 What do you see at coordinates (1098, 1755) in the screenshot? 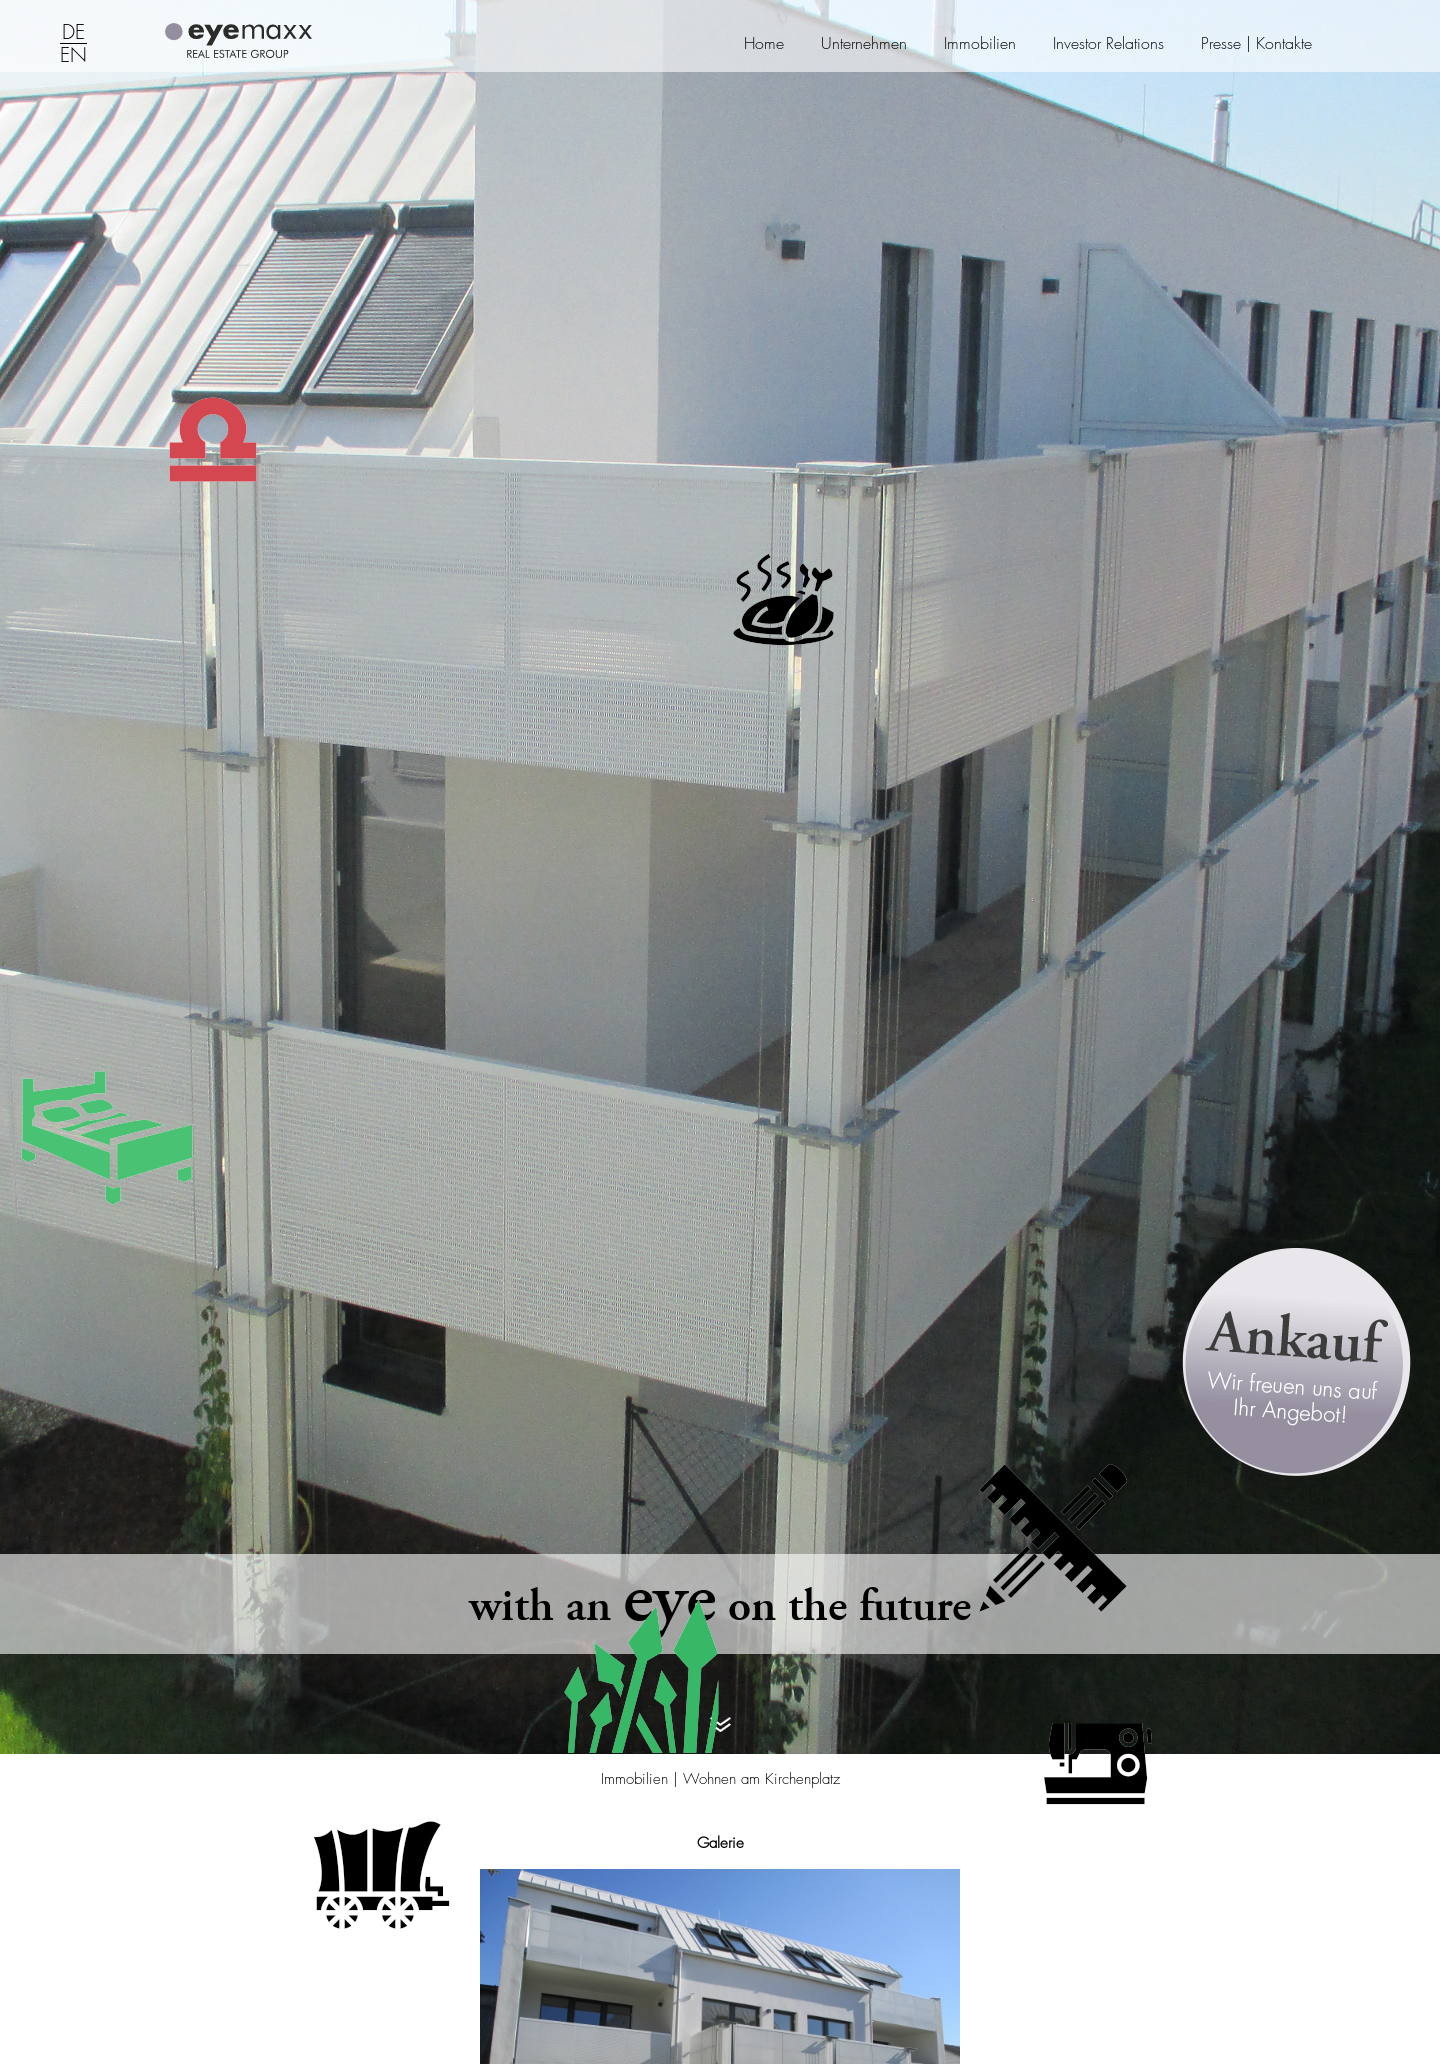
I see `access sewing or crafting tools` at bounding box center [1098, 1755].